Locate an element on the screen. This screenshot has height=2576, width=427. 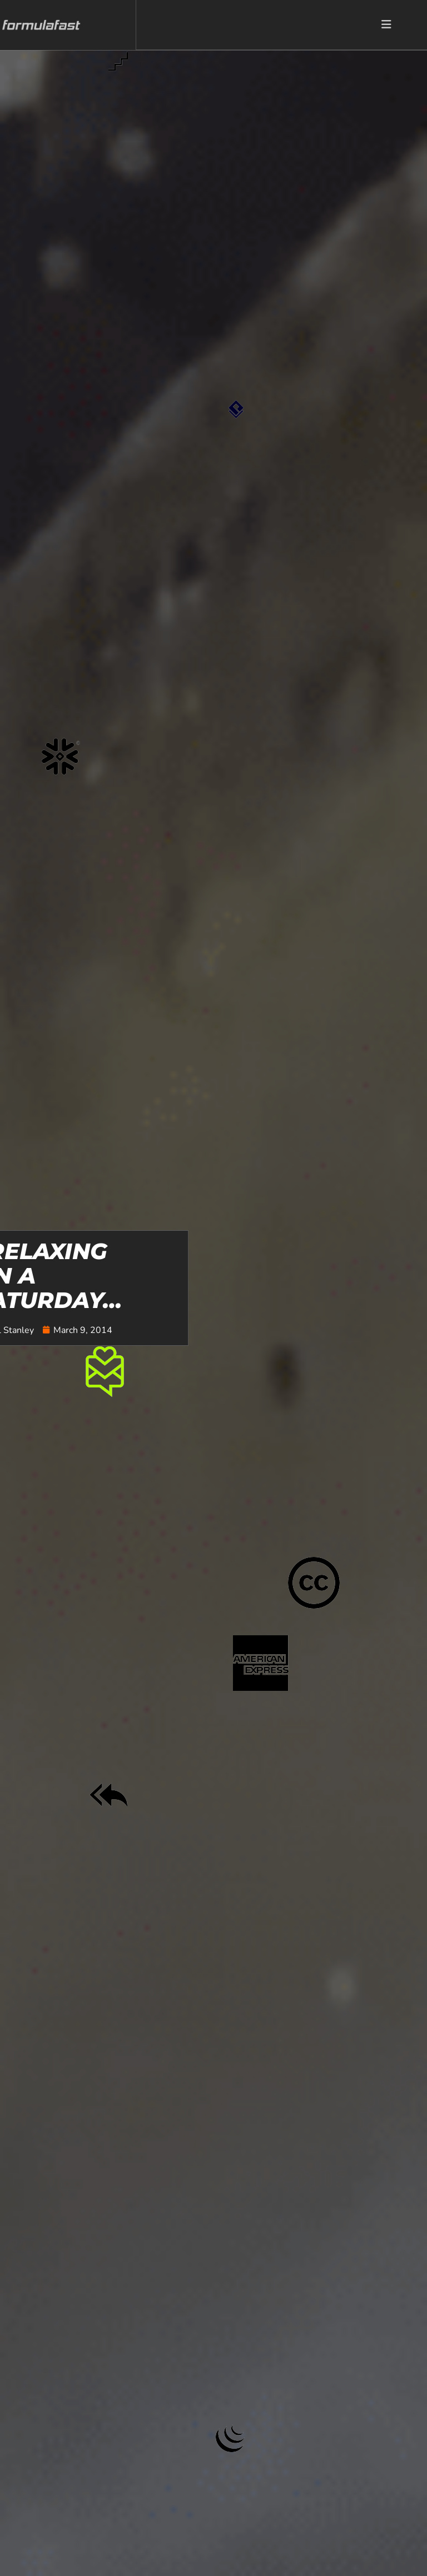
snowflake data cloud platform logo is located at coordinates (61, 756).